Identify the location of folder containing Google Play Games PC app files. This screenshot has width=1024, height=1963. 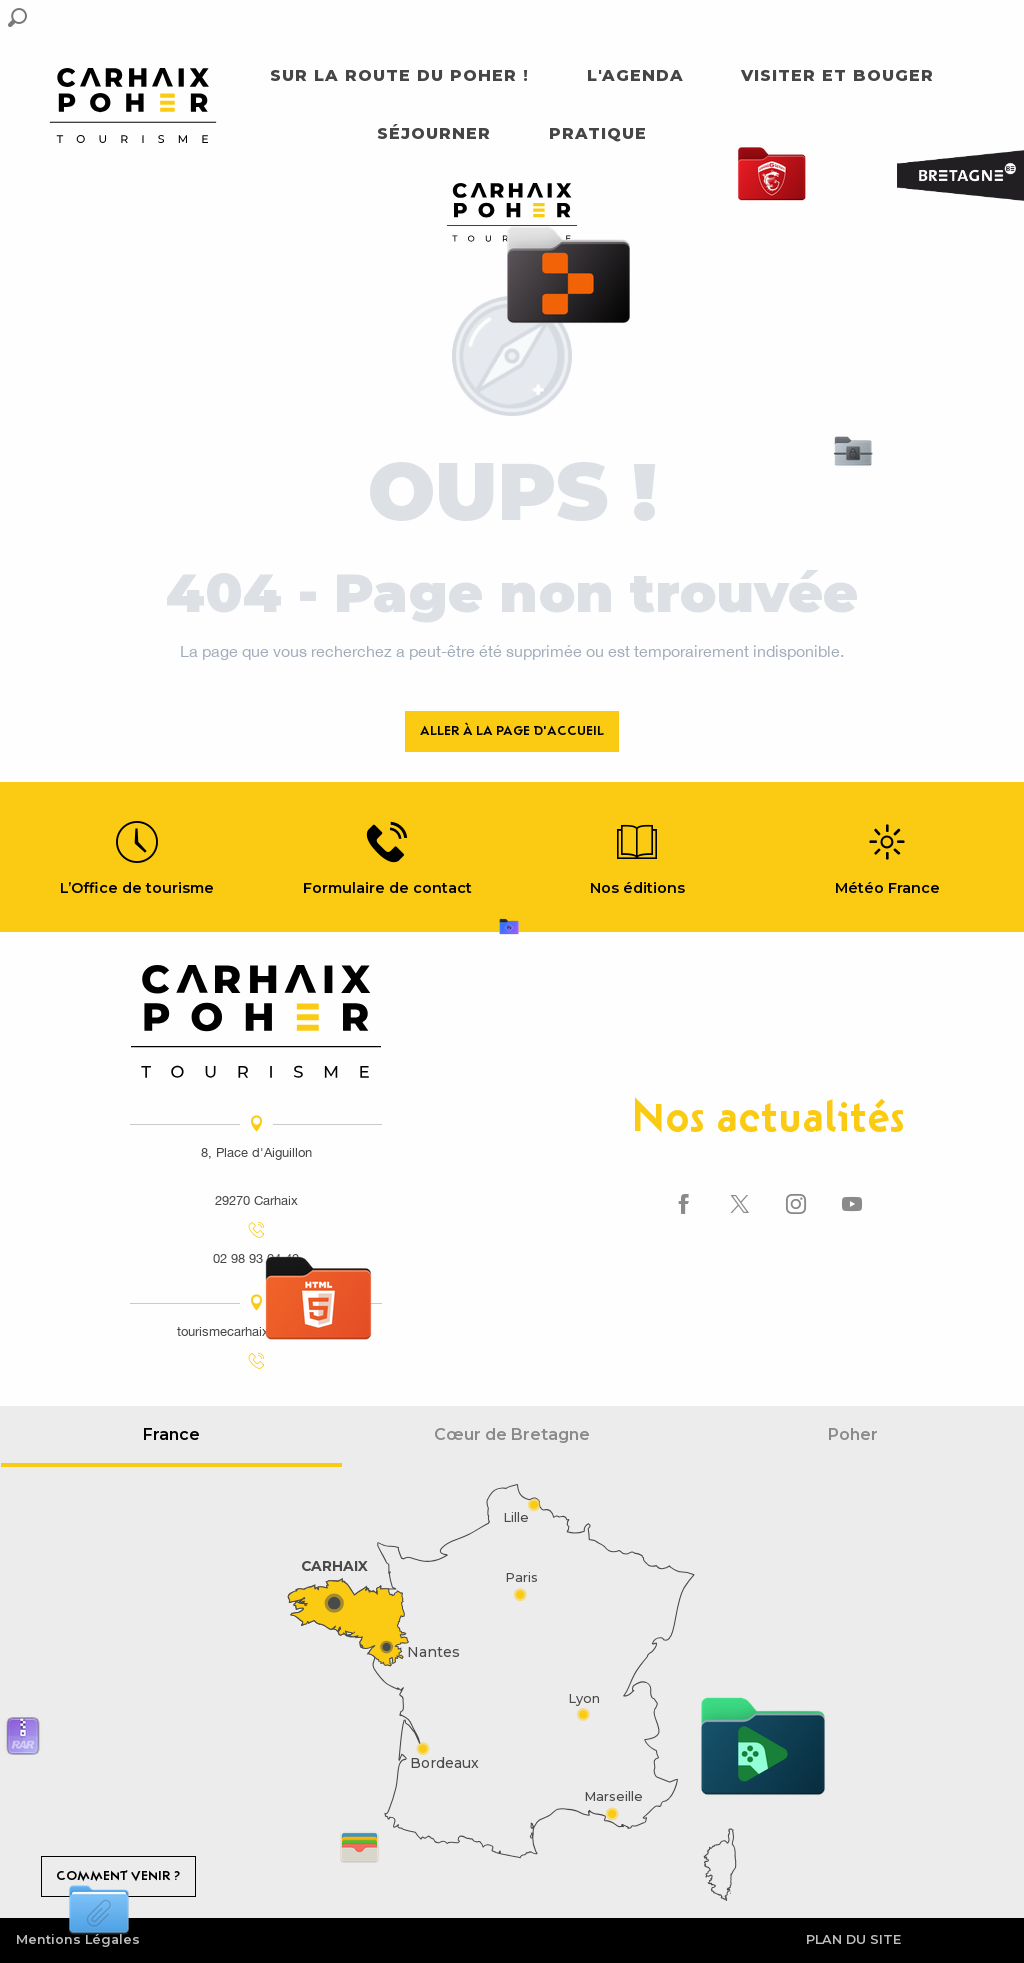
(762, 1749).